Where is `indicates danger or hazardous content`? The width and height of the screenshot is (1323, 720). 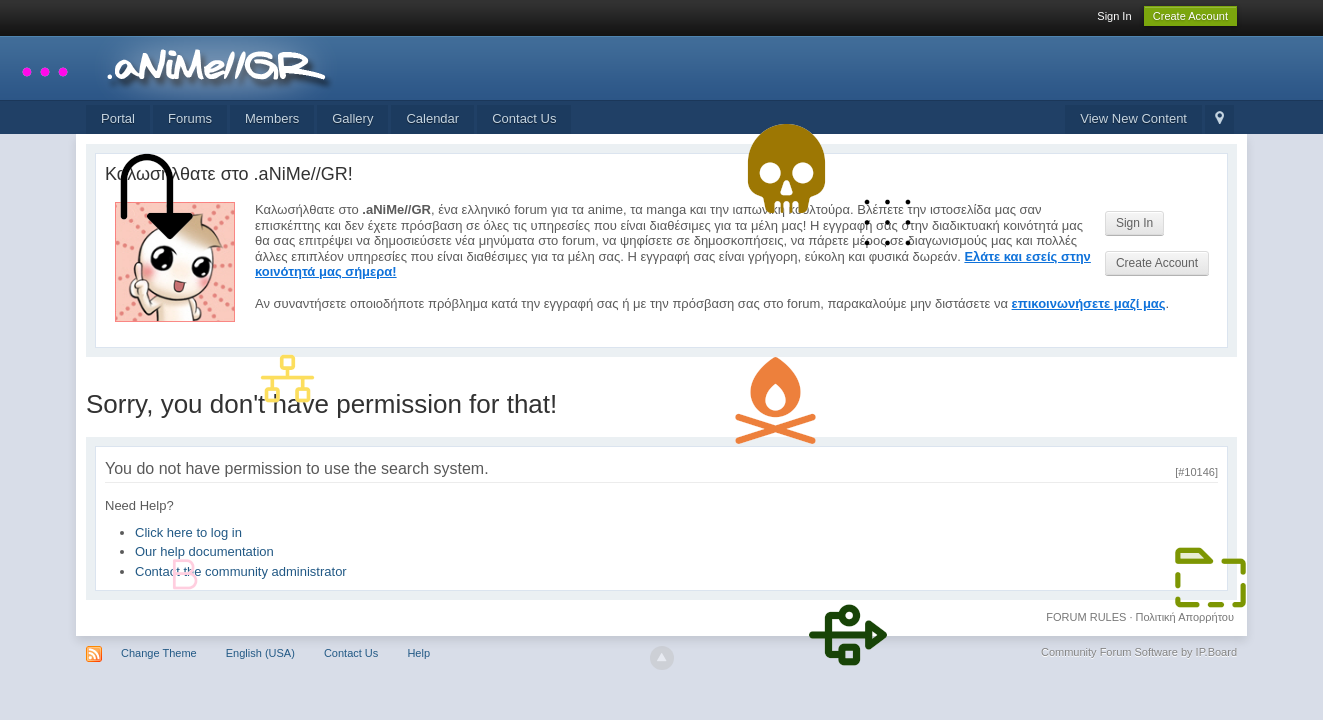
indicates danger or hazardous content is located at coordinates (786, 168).